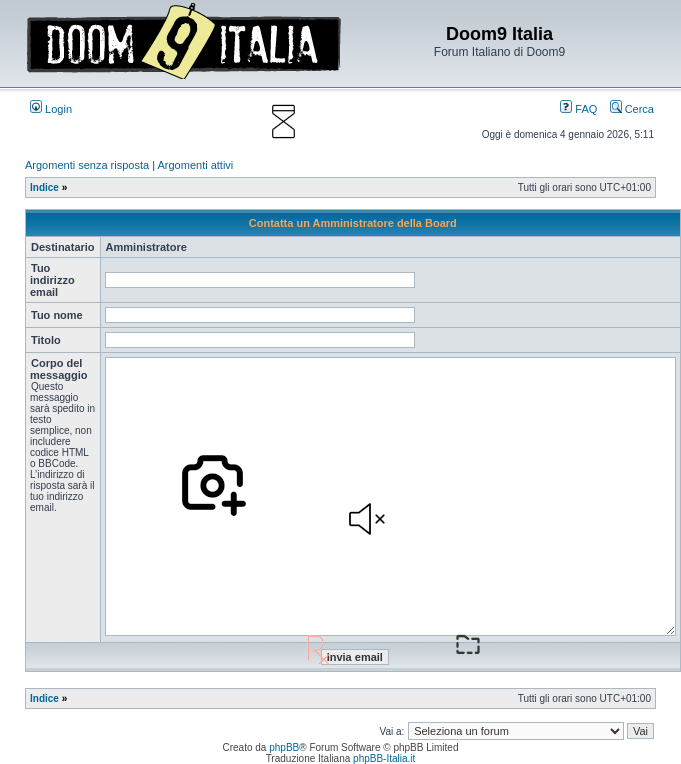  Describe the element at coordinates (468, 644) in the screenshot. I see `create a new folder` at that location.